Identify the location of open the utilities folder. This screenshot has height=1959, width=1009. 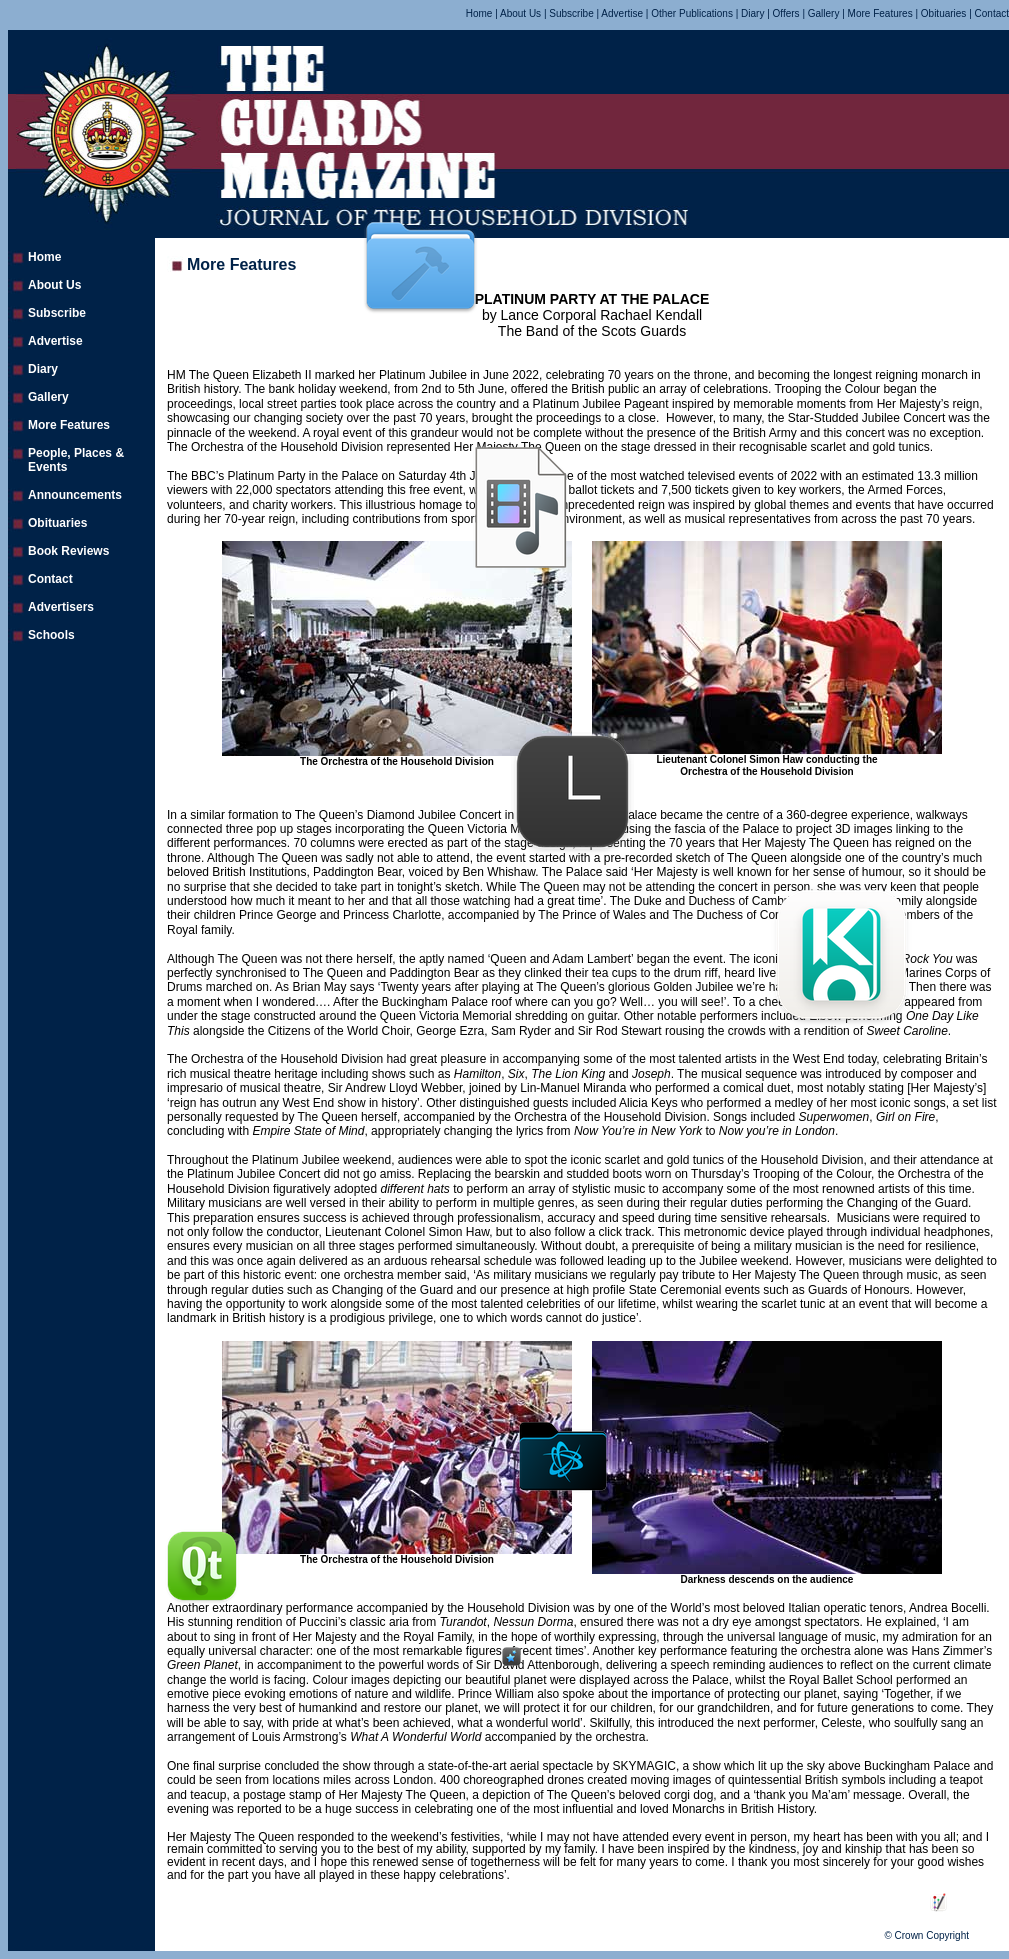
(420, 265).